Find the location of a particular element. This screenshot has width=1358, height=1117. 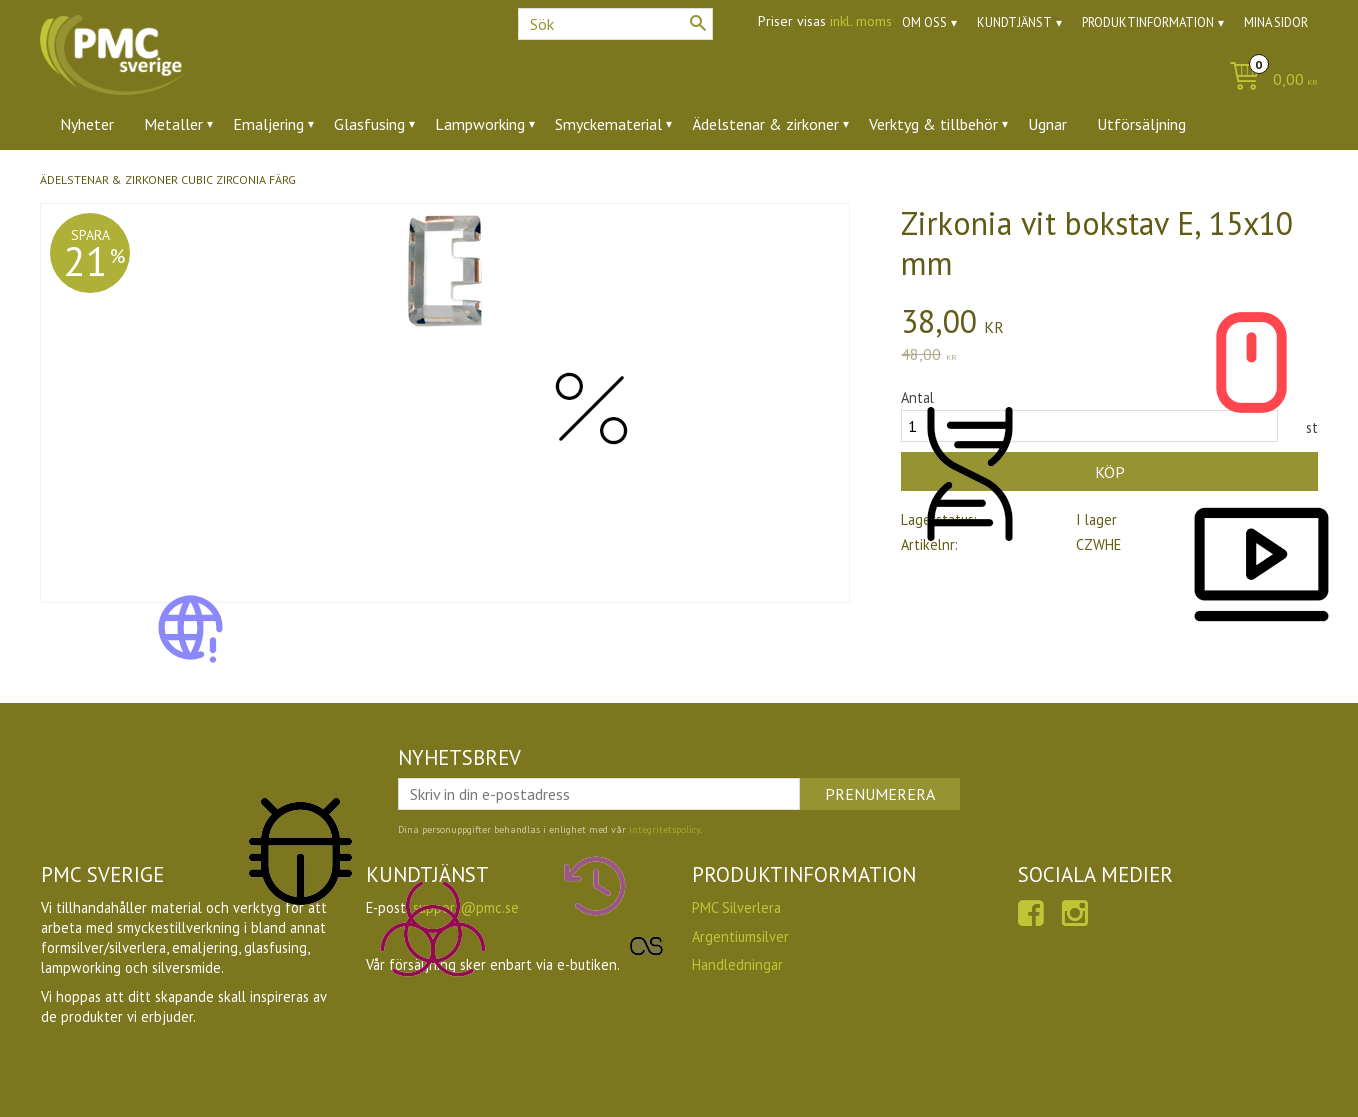

view discount or promotional pricing is located at coordinates (591, 408).